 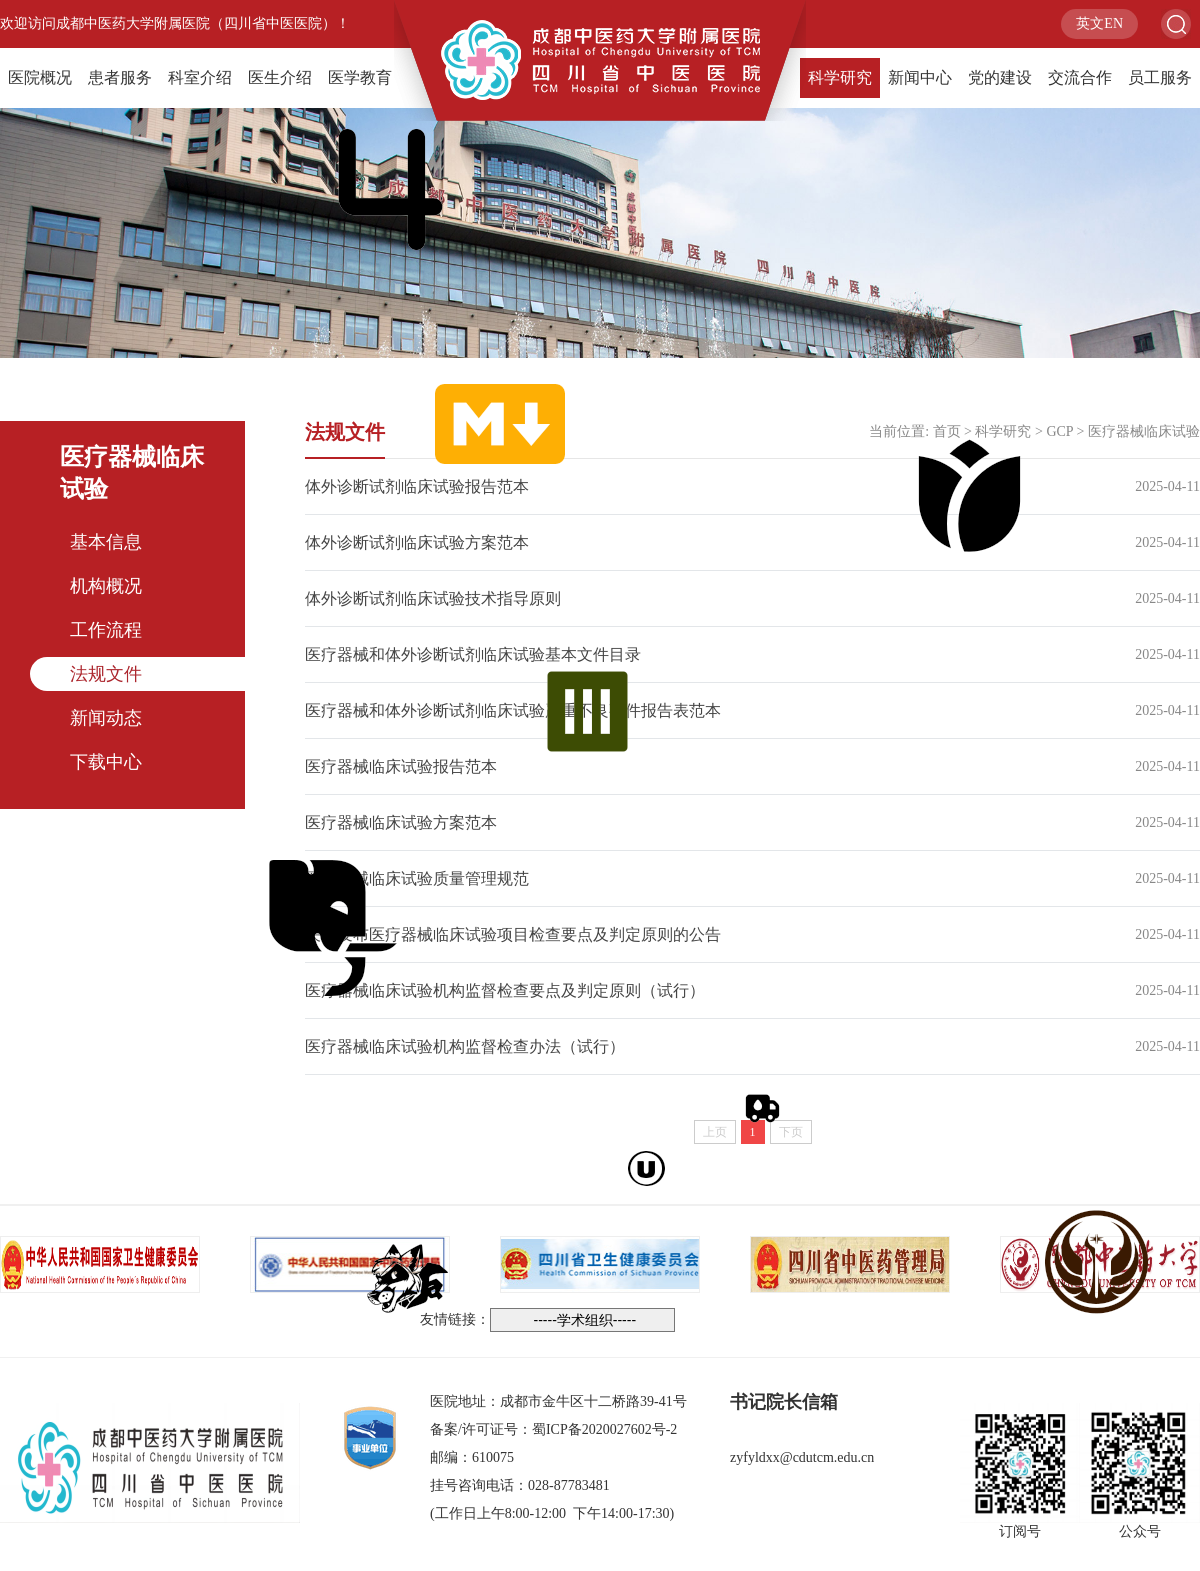 I want to click on deskpro logo, so click(x=333, y=928).